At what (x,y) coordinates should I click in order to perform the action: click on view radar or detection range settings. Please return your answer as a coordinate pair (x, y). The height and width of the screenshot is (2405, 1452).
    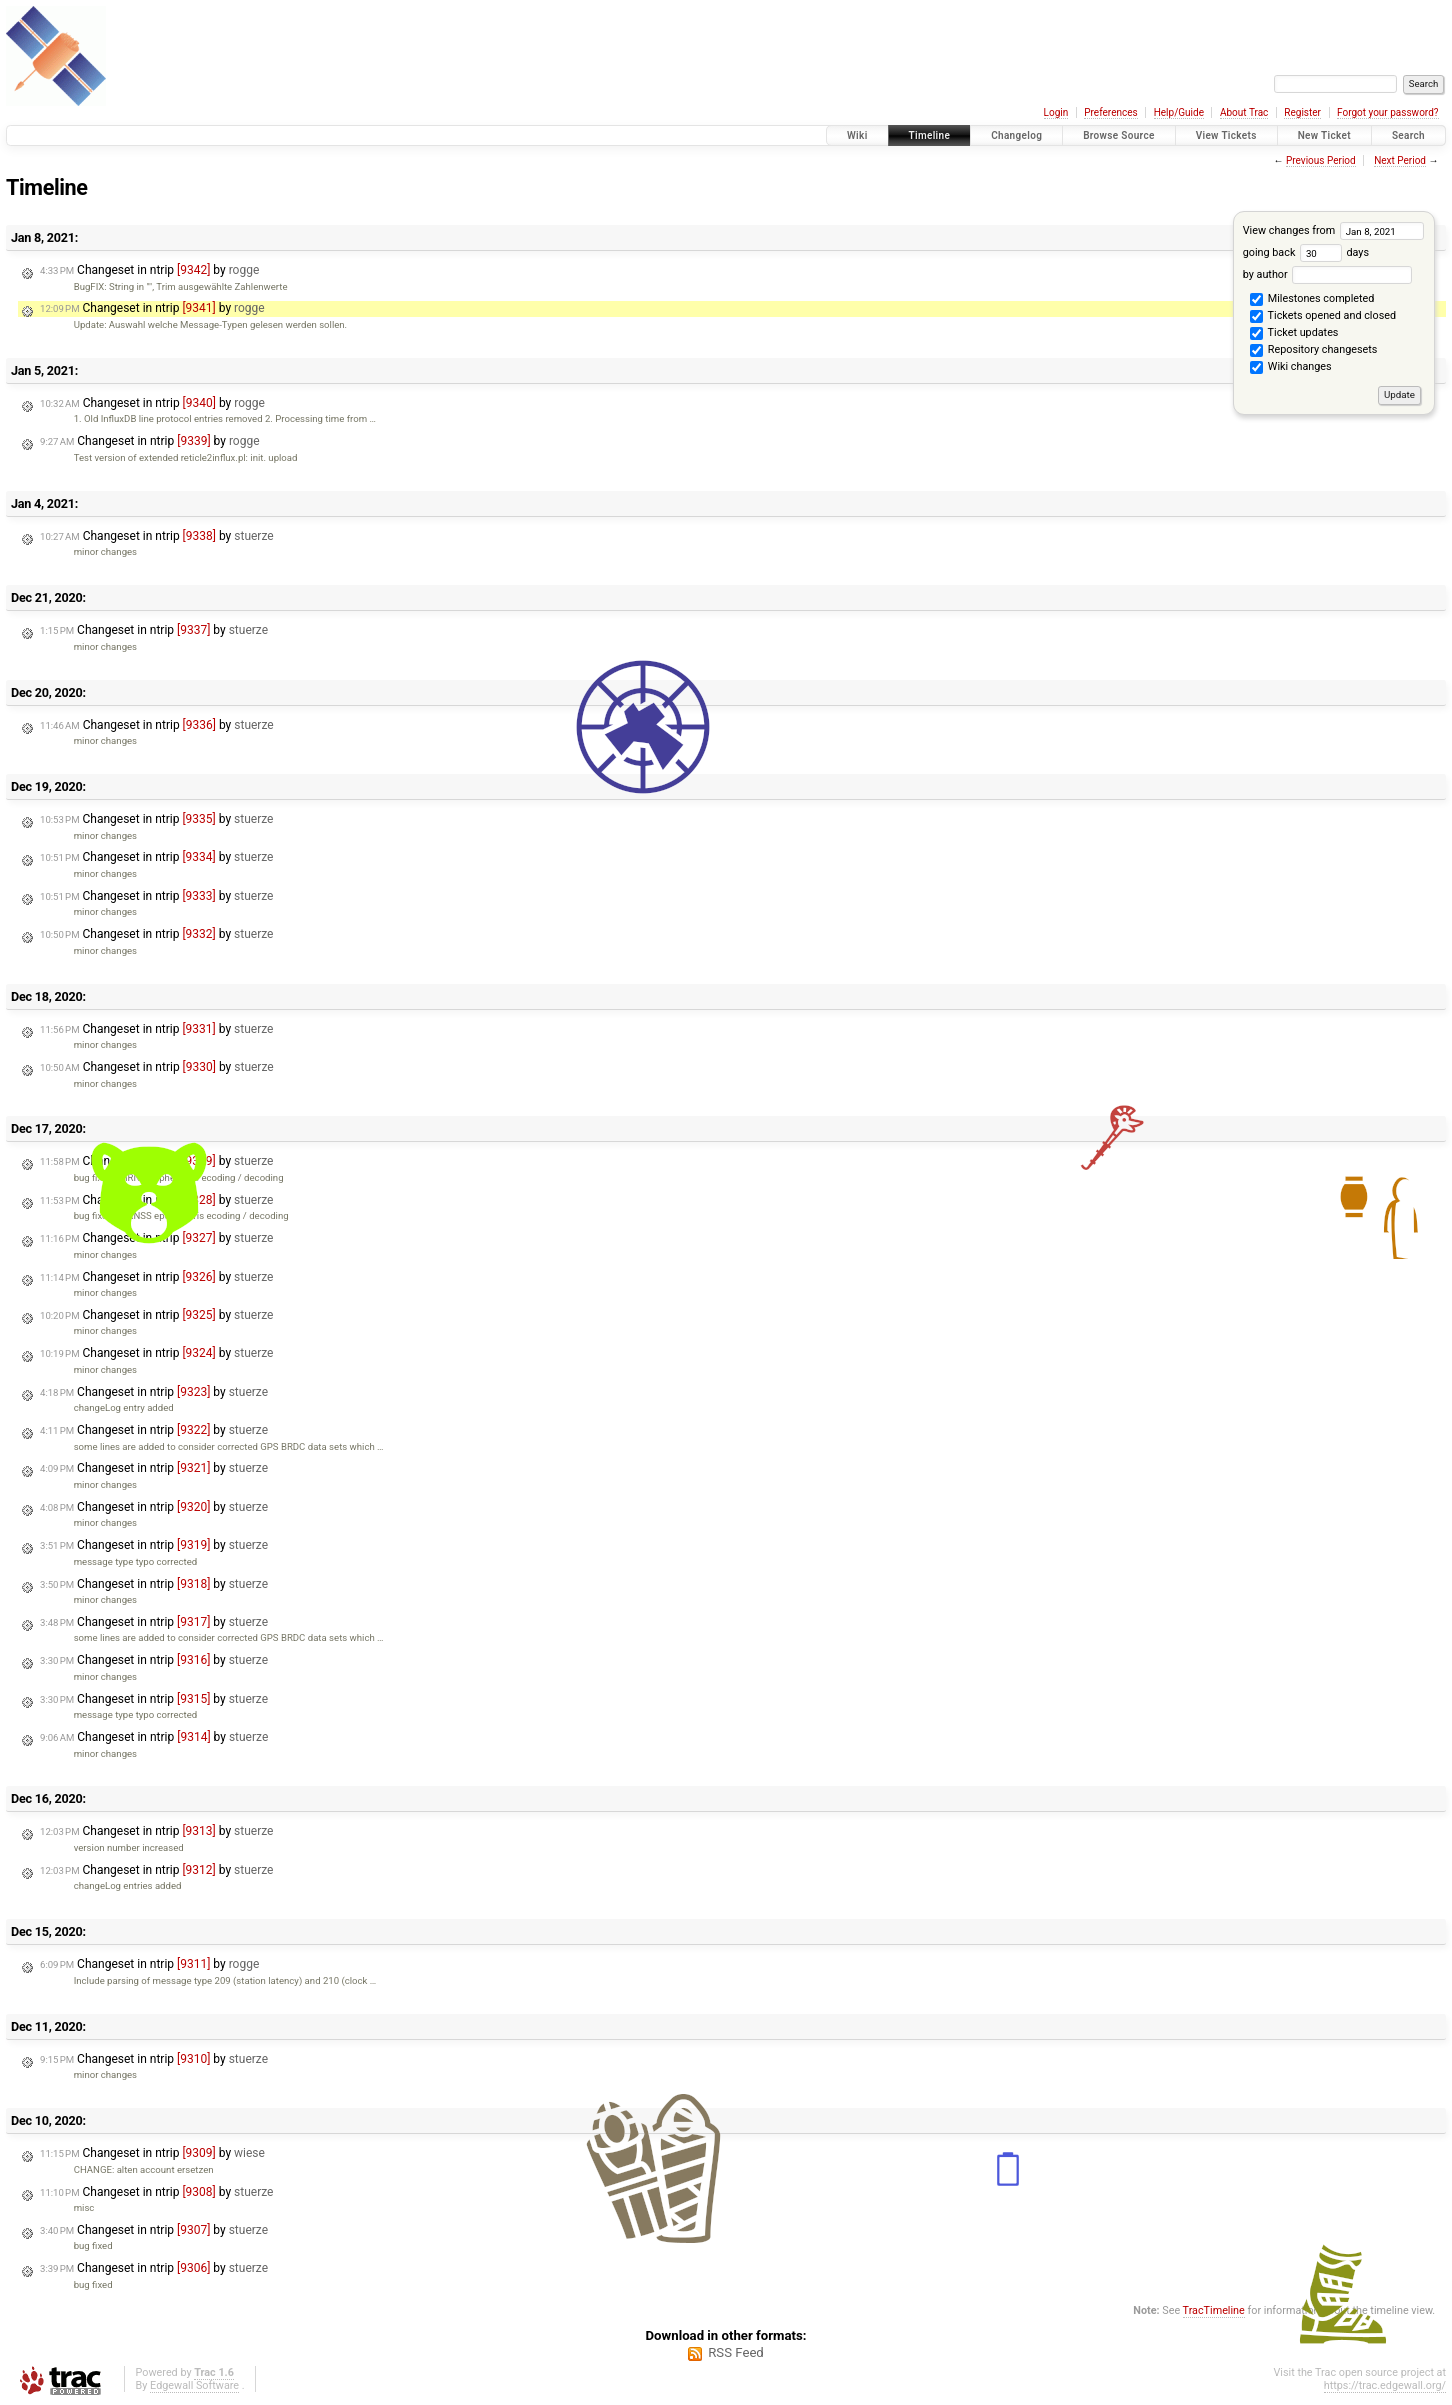
    Looking at the image, I should click on (643, 727).